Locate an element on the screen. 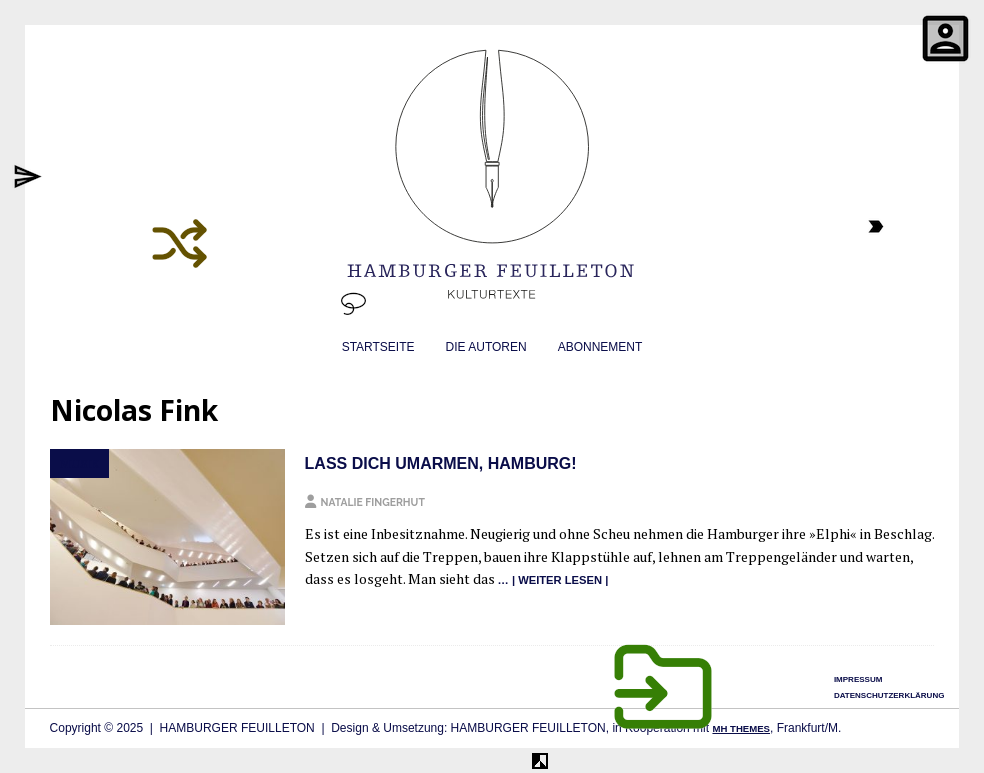 The height and width of the screenshot is (773, 984). apply black and white filter to image is located at coordinates (540, 761).